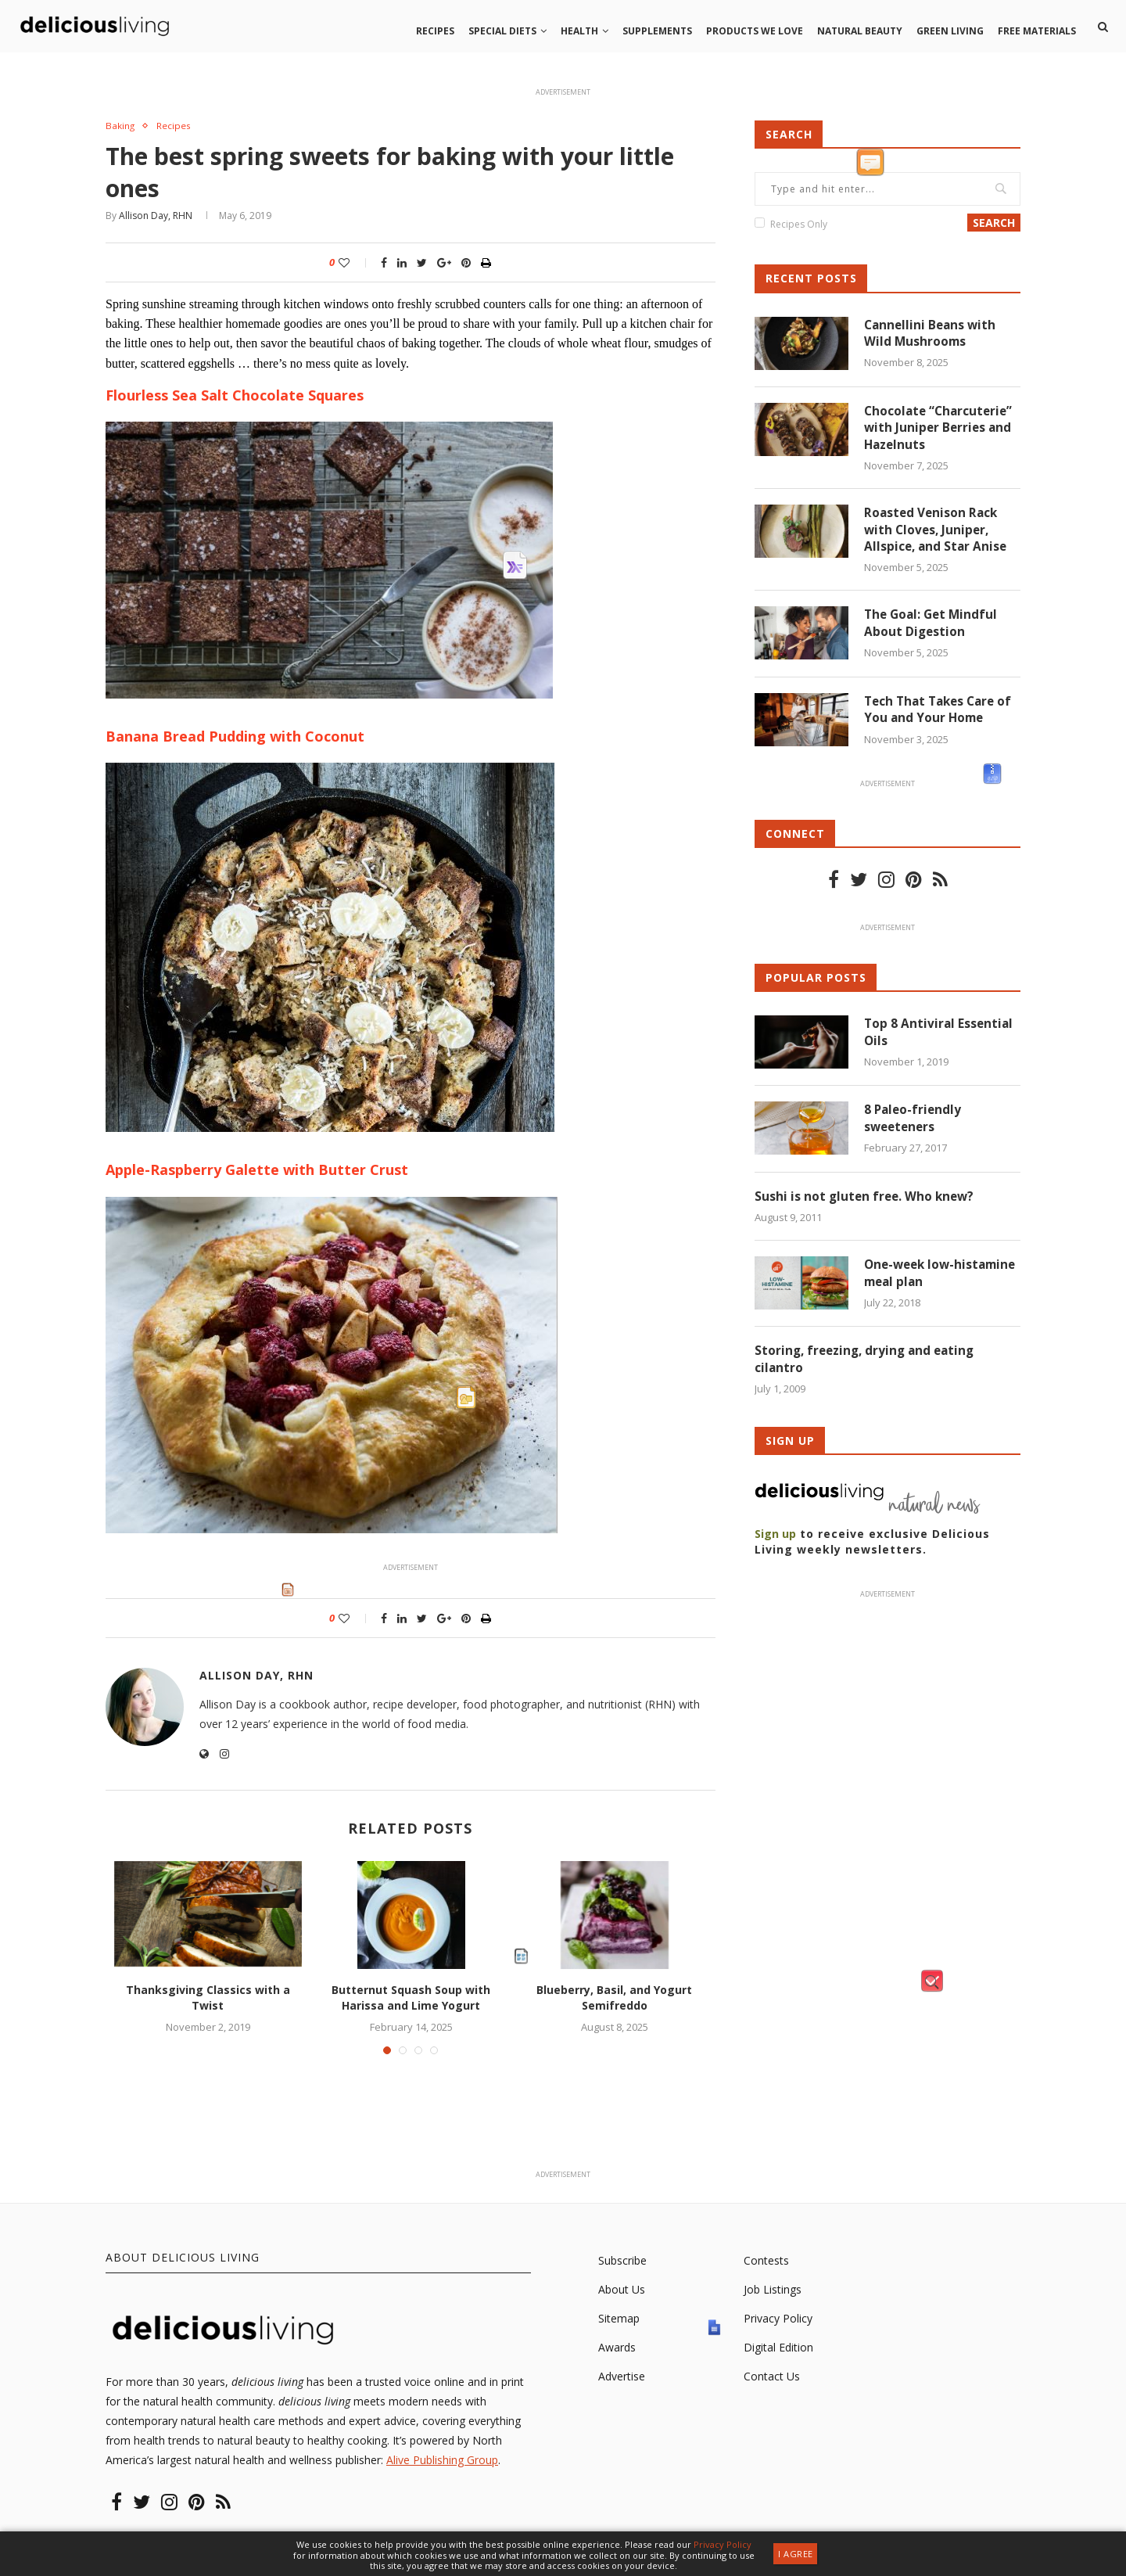 The width and height of the screenshot is (1126, 2576). What do you see at coordinates (466, 1397) in the screenshot?
I see `open a libreoffice draw document` at bounding box center [466, 1397].